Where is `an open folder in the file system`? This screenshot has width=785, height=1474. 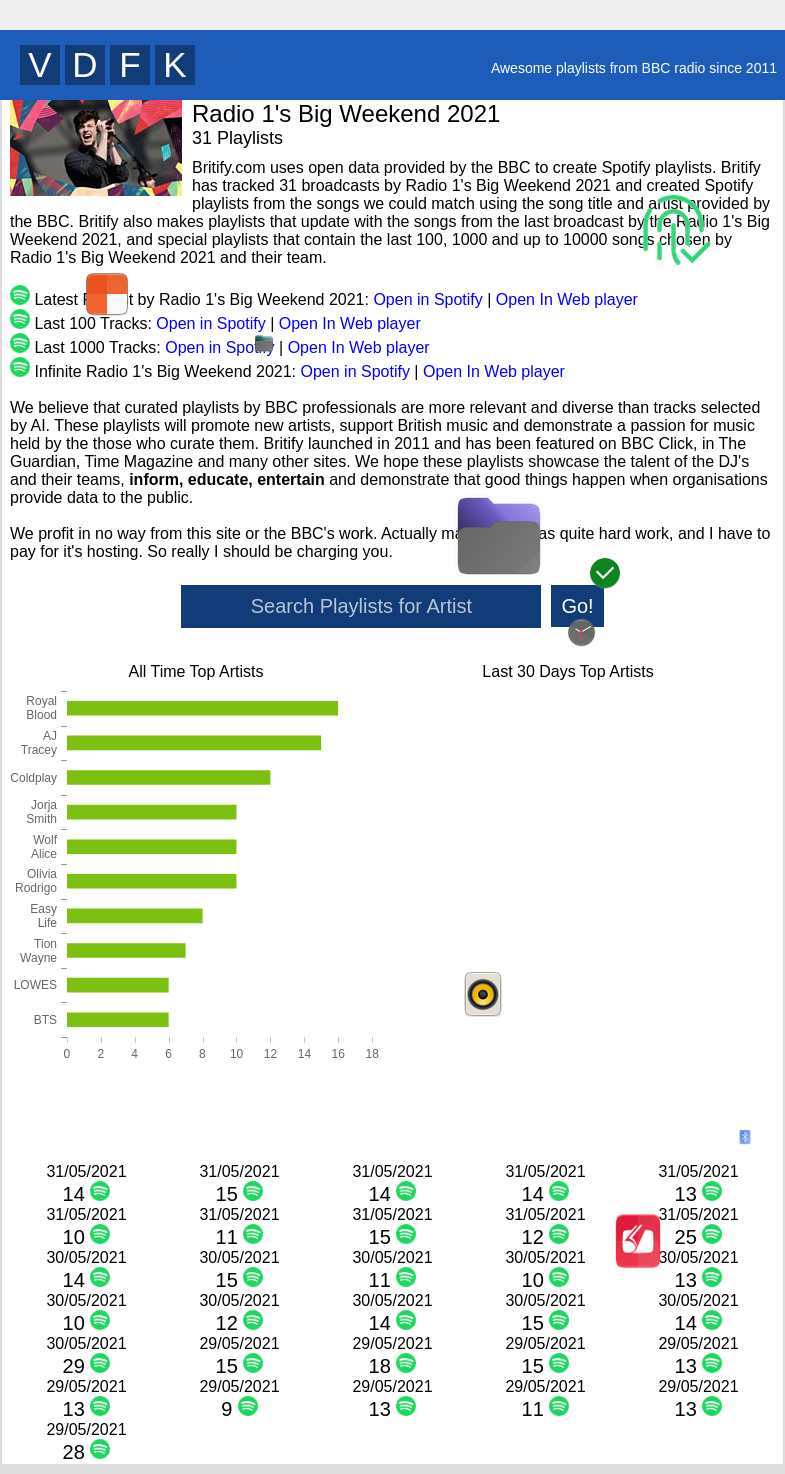 an open folder in the file system is located at coordinates (499, 536).